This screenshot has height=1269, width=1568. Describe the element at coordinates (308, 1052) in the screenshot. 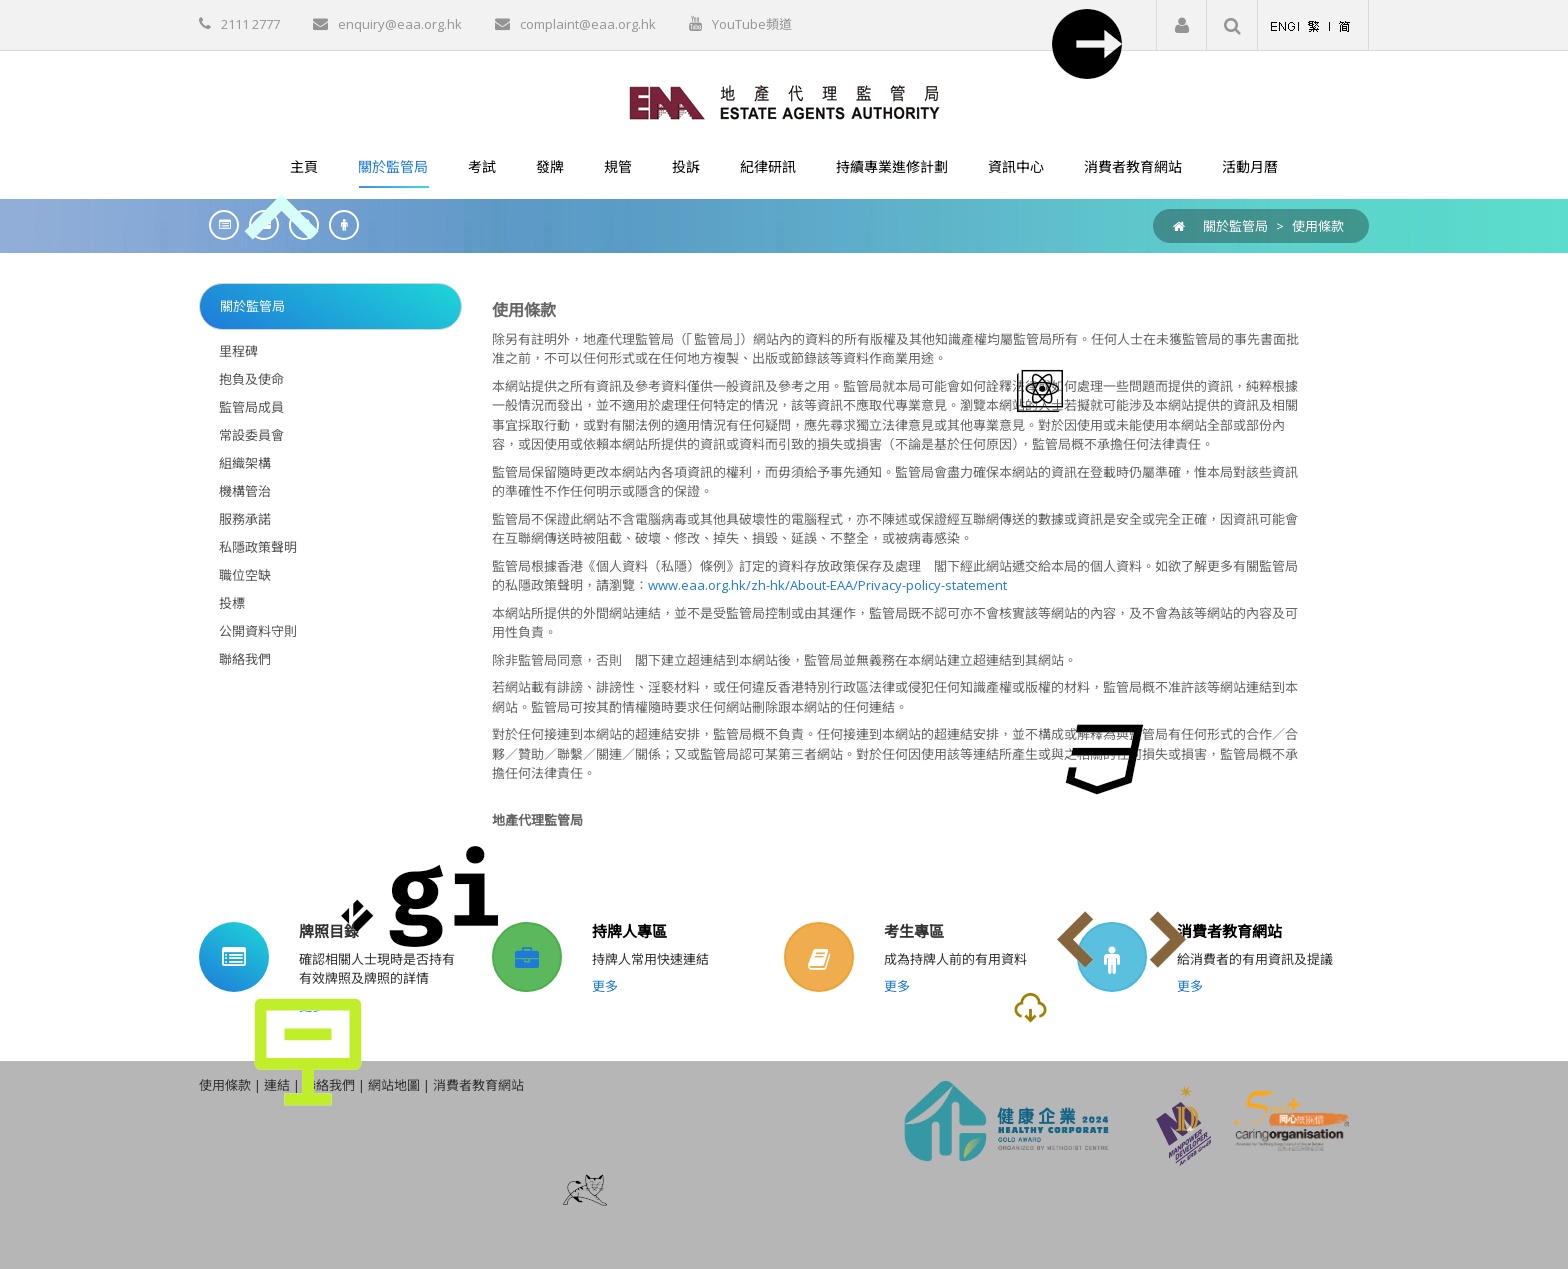

I see `indicates a reserved item or resource` at that location.